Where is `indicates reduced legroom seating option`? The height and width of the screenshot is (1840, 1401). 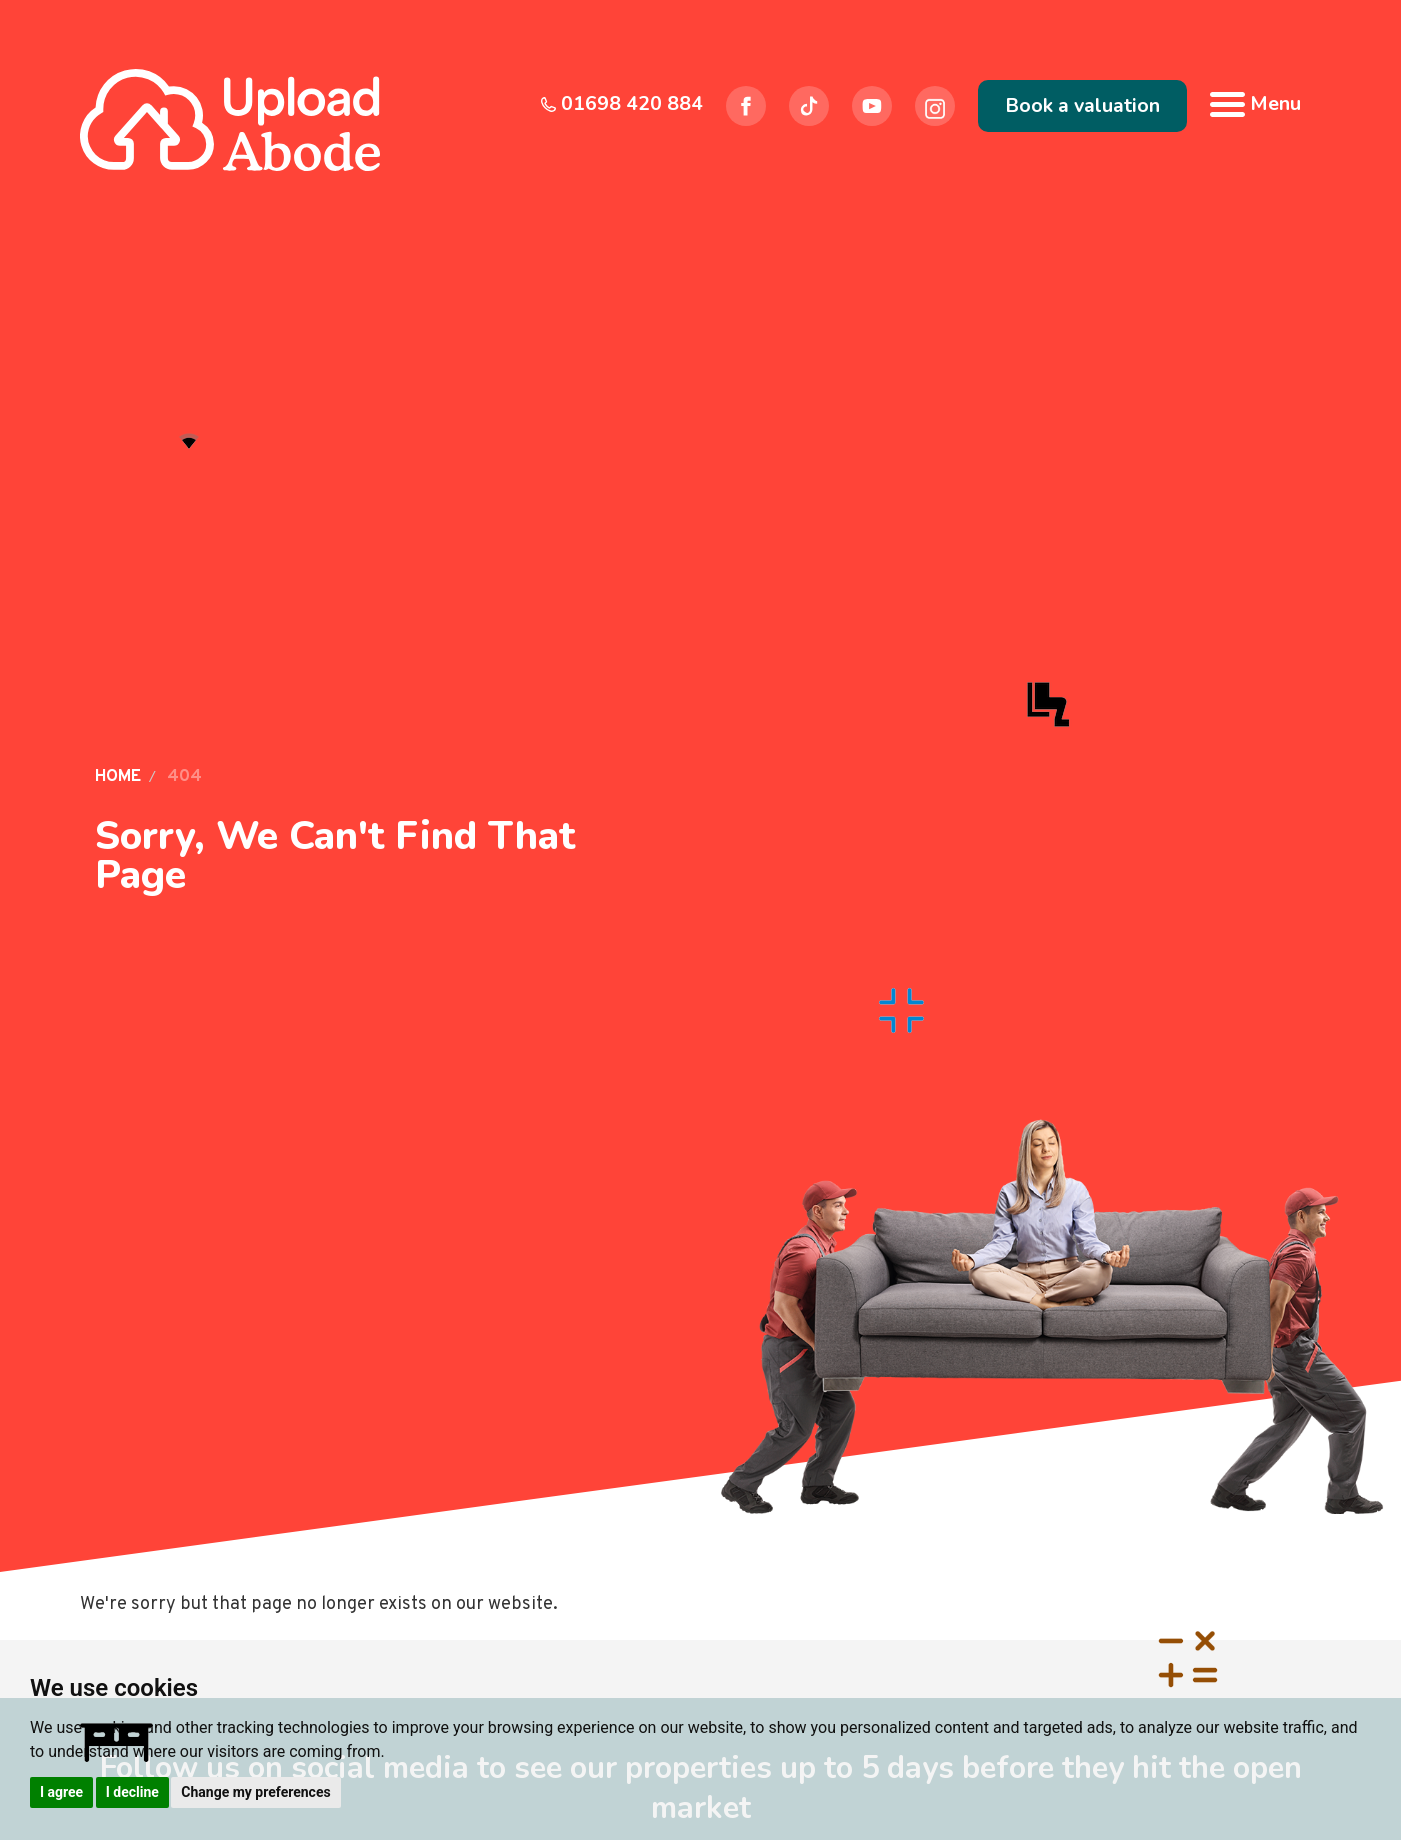 indicates reduced legroom seating option is located at coordinates (1049, 704).